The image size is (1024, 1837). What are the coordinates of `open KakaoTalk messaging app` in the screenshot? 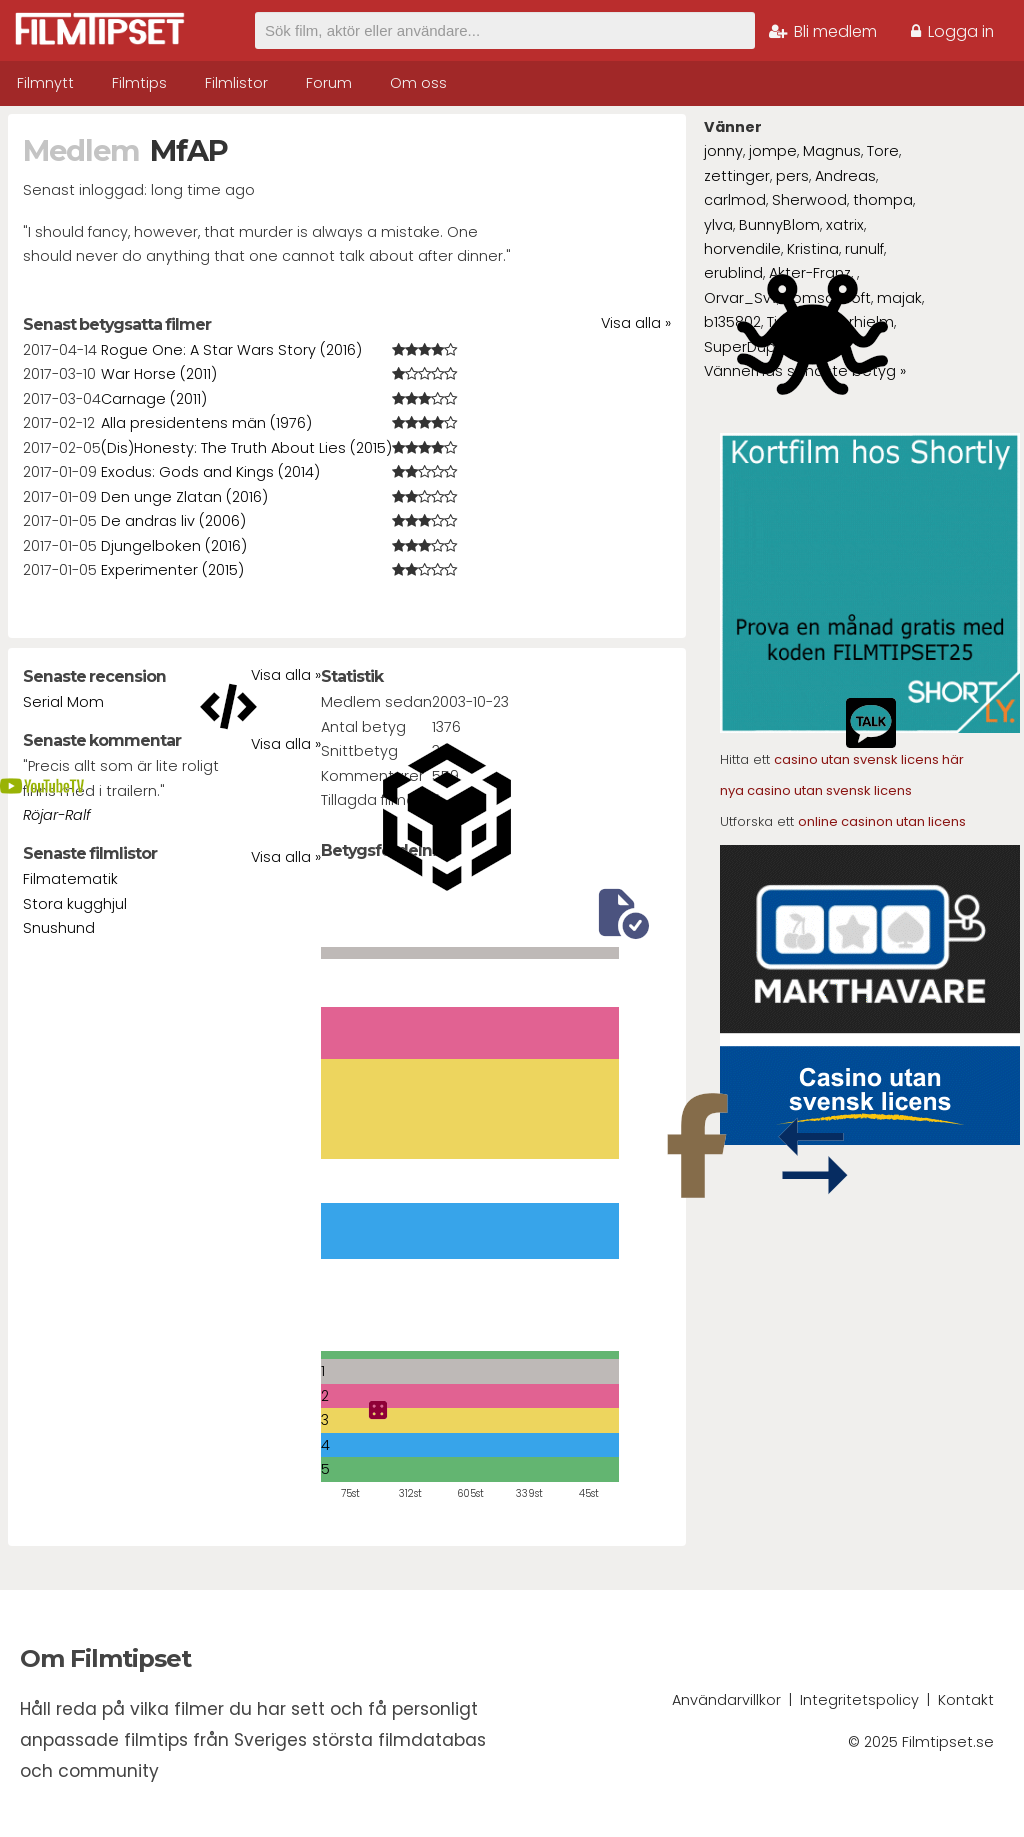 It's located at (871, 723).